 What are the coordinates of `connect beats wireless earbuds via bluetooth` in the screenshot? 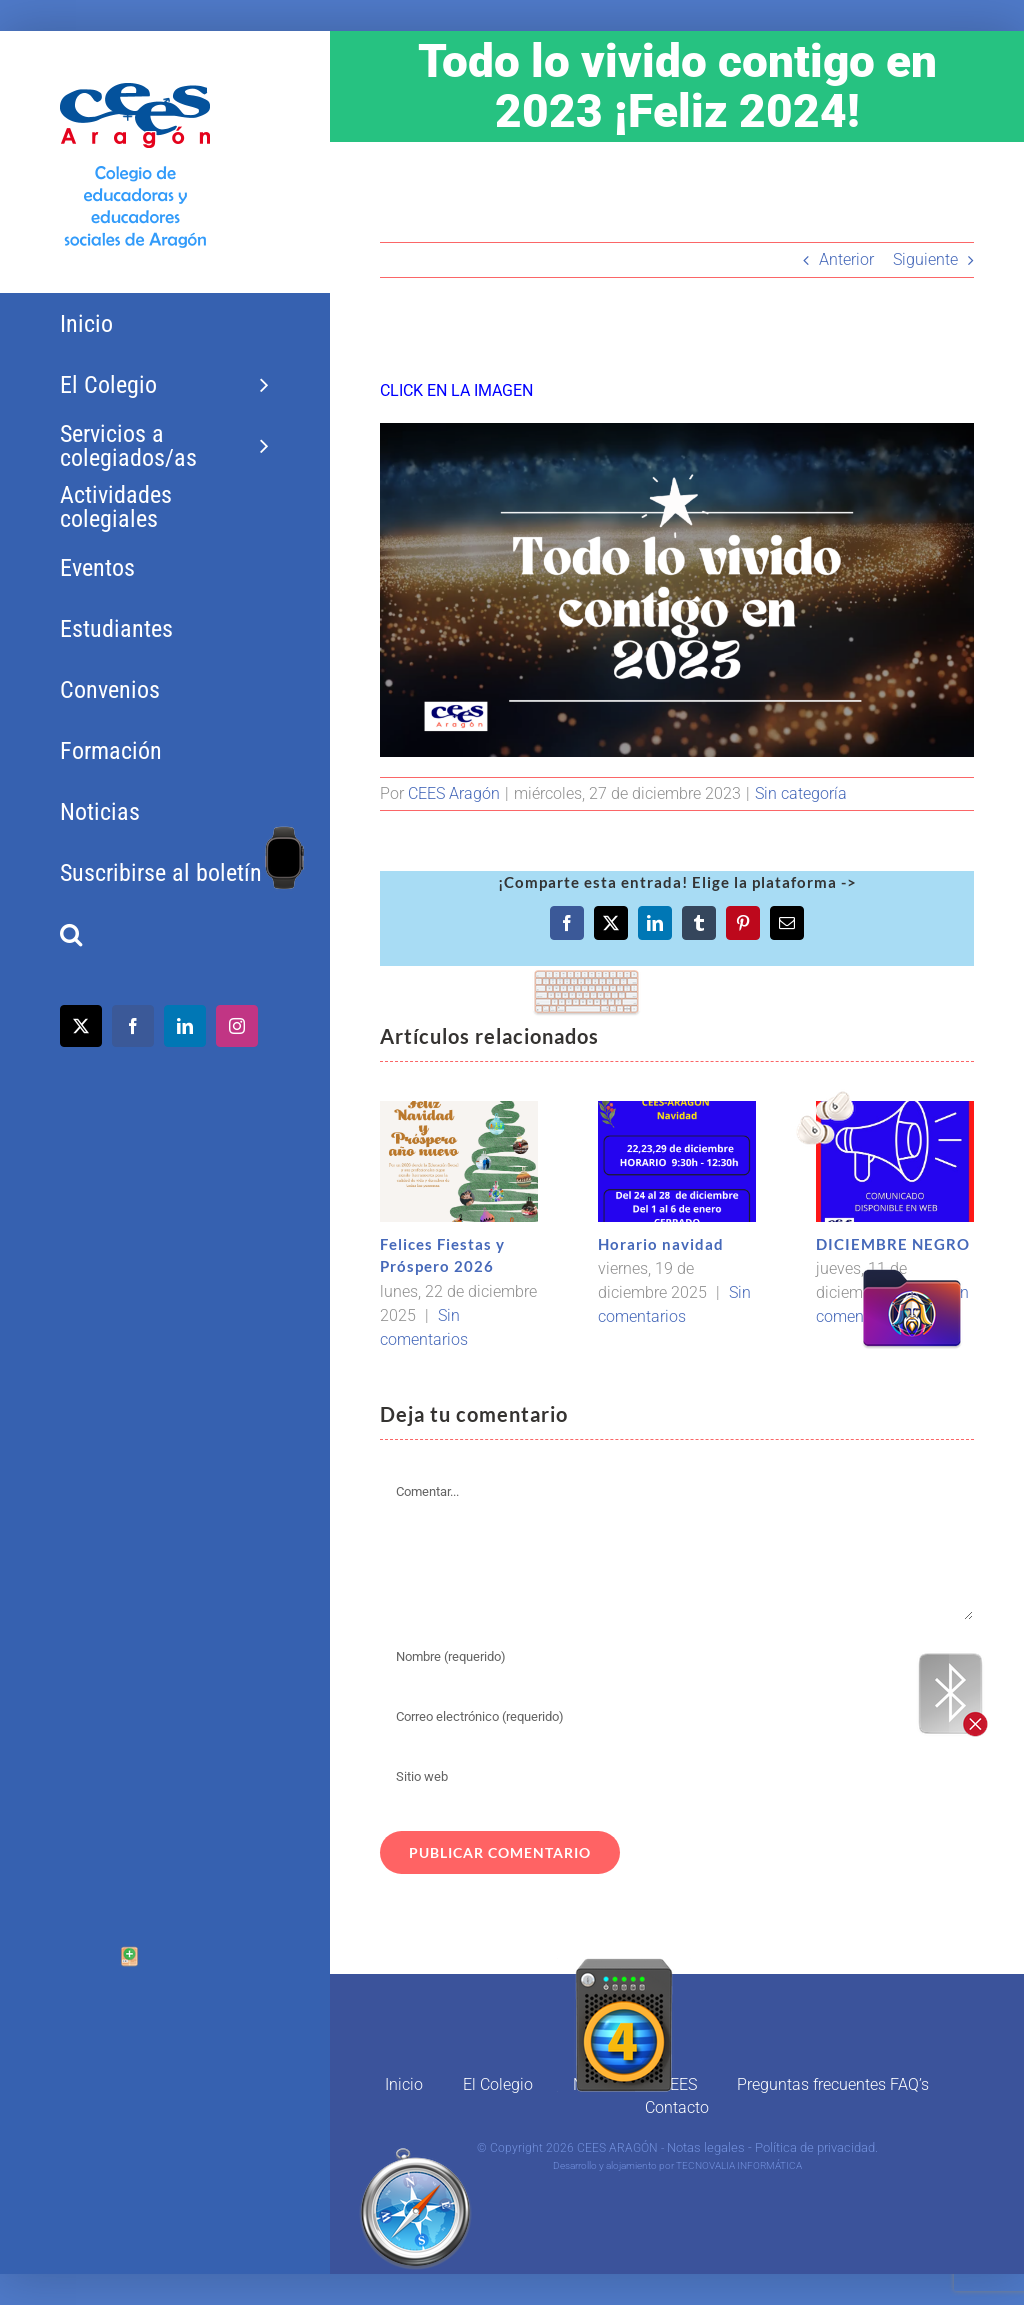 It's located at (825, 1118).